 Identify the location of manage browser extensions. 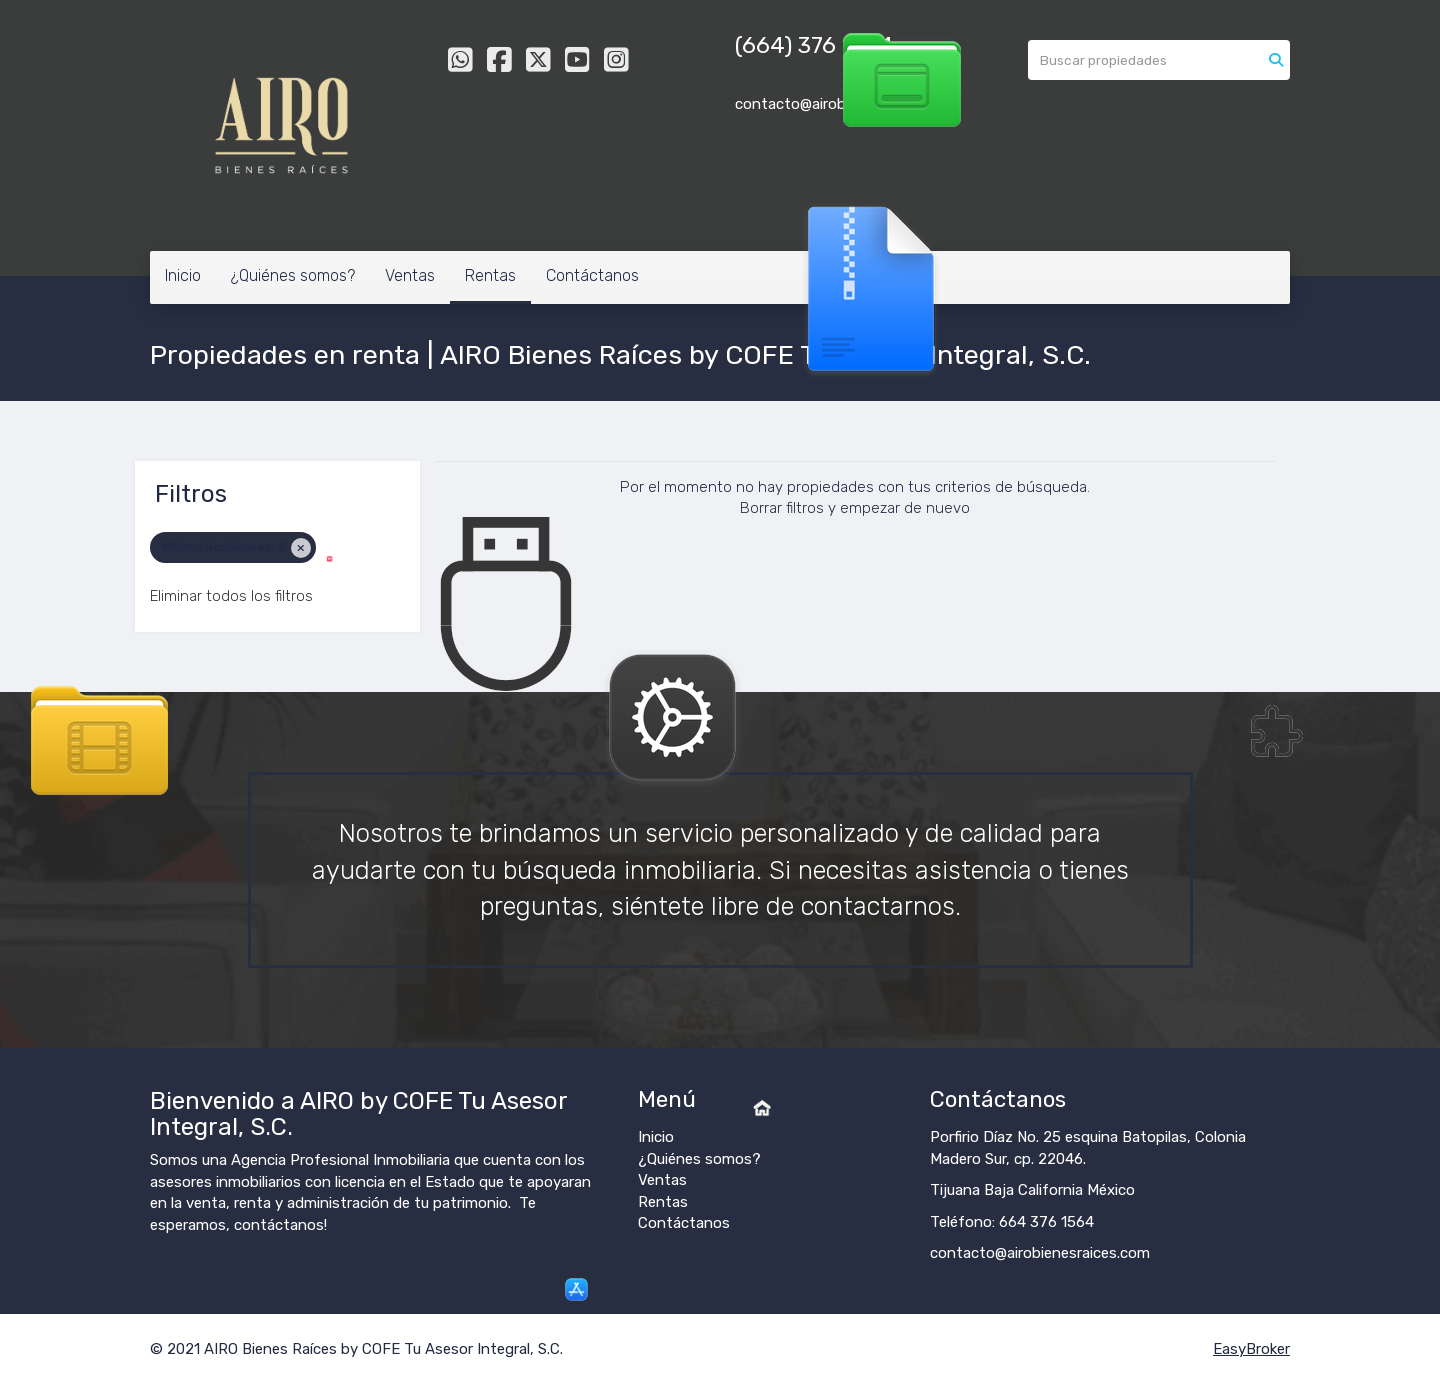
(1275, 732).